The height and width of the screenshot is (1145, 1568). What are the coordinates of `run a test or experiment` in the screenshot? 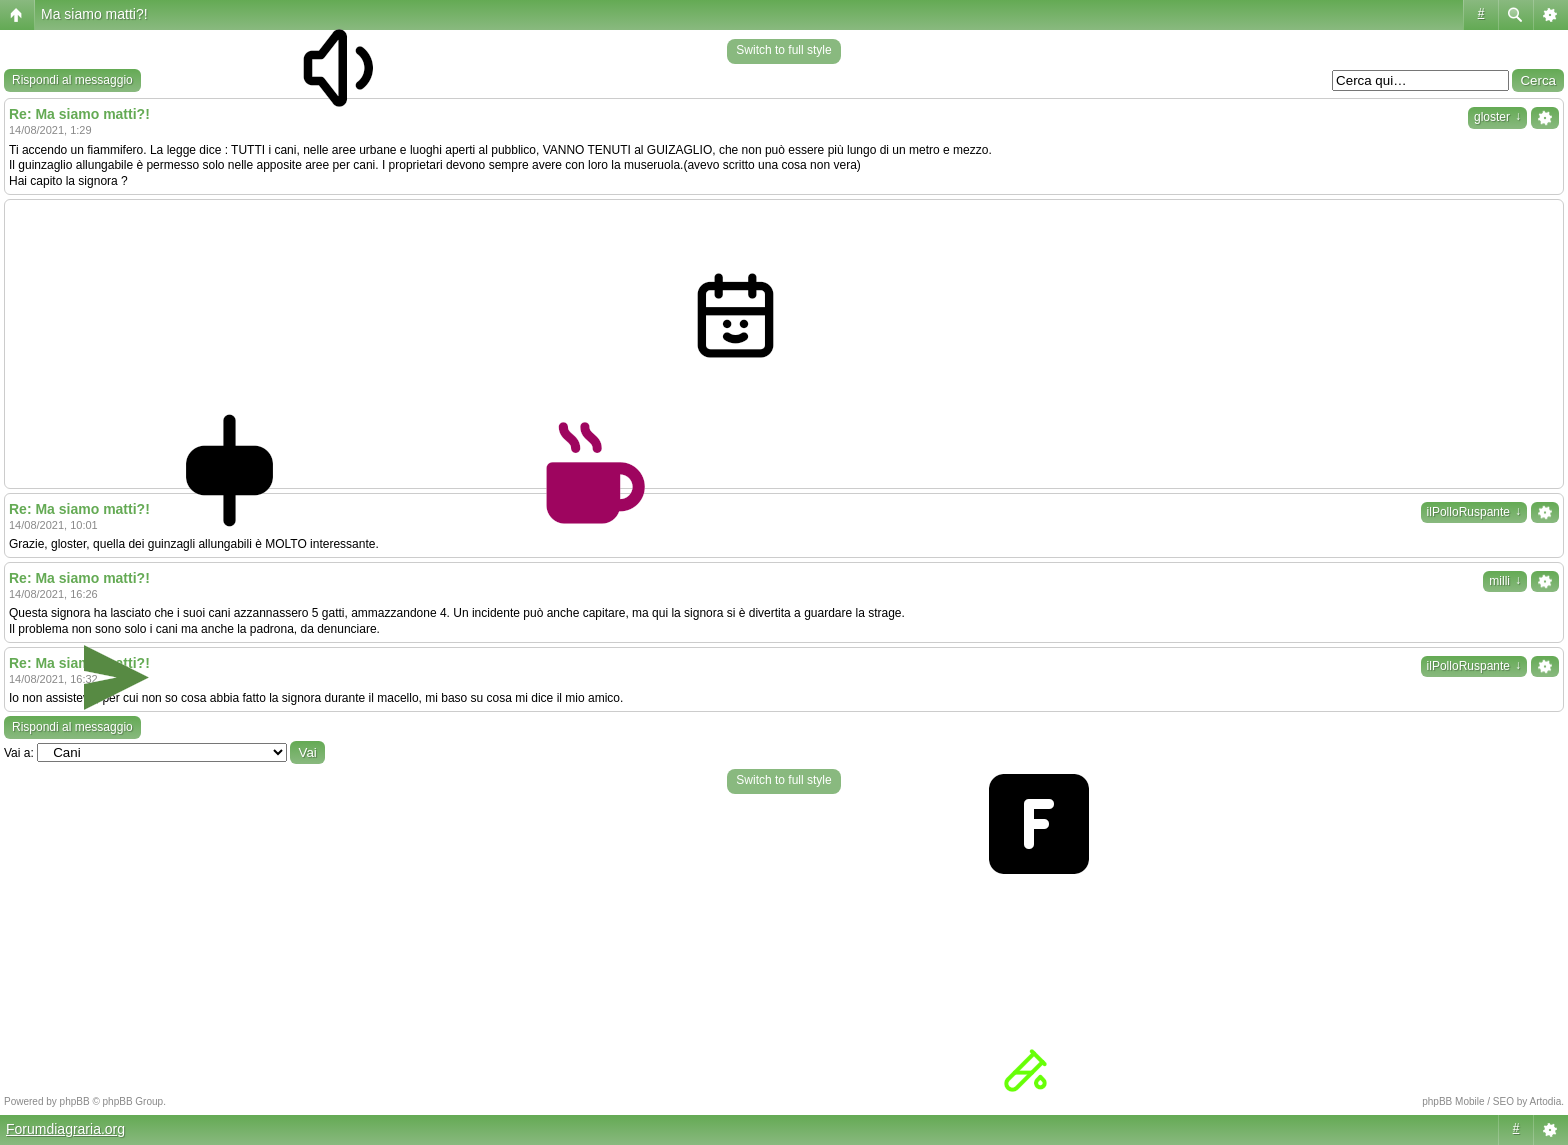 It's located at (1025, 1070).